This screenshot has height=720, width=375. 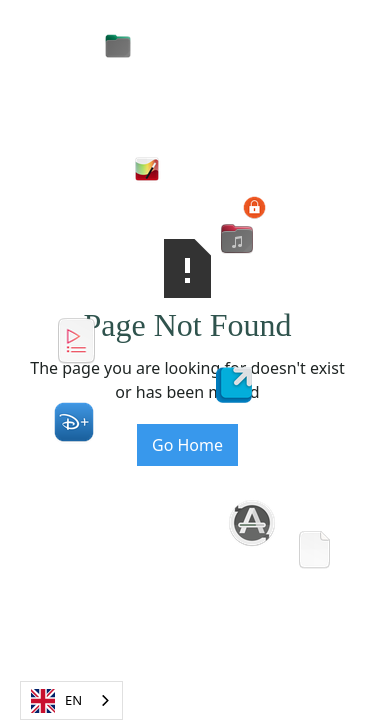 I want to click on open accessories or utility apps, so click(x=234, y=385).